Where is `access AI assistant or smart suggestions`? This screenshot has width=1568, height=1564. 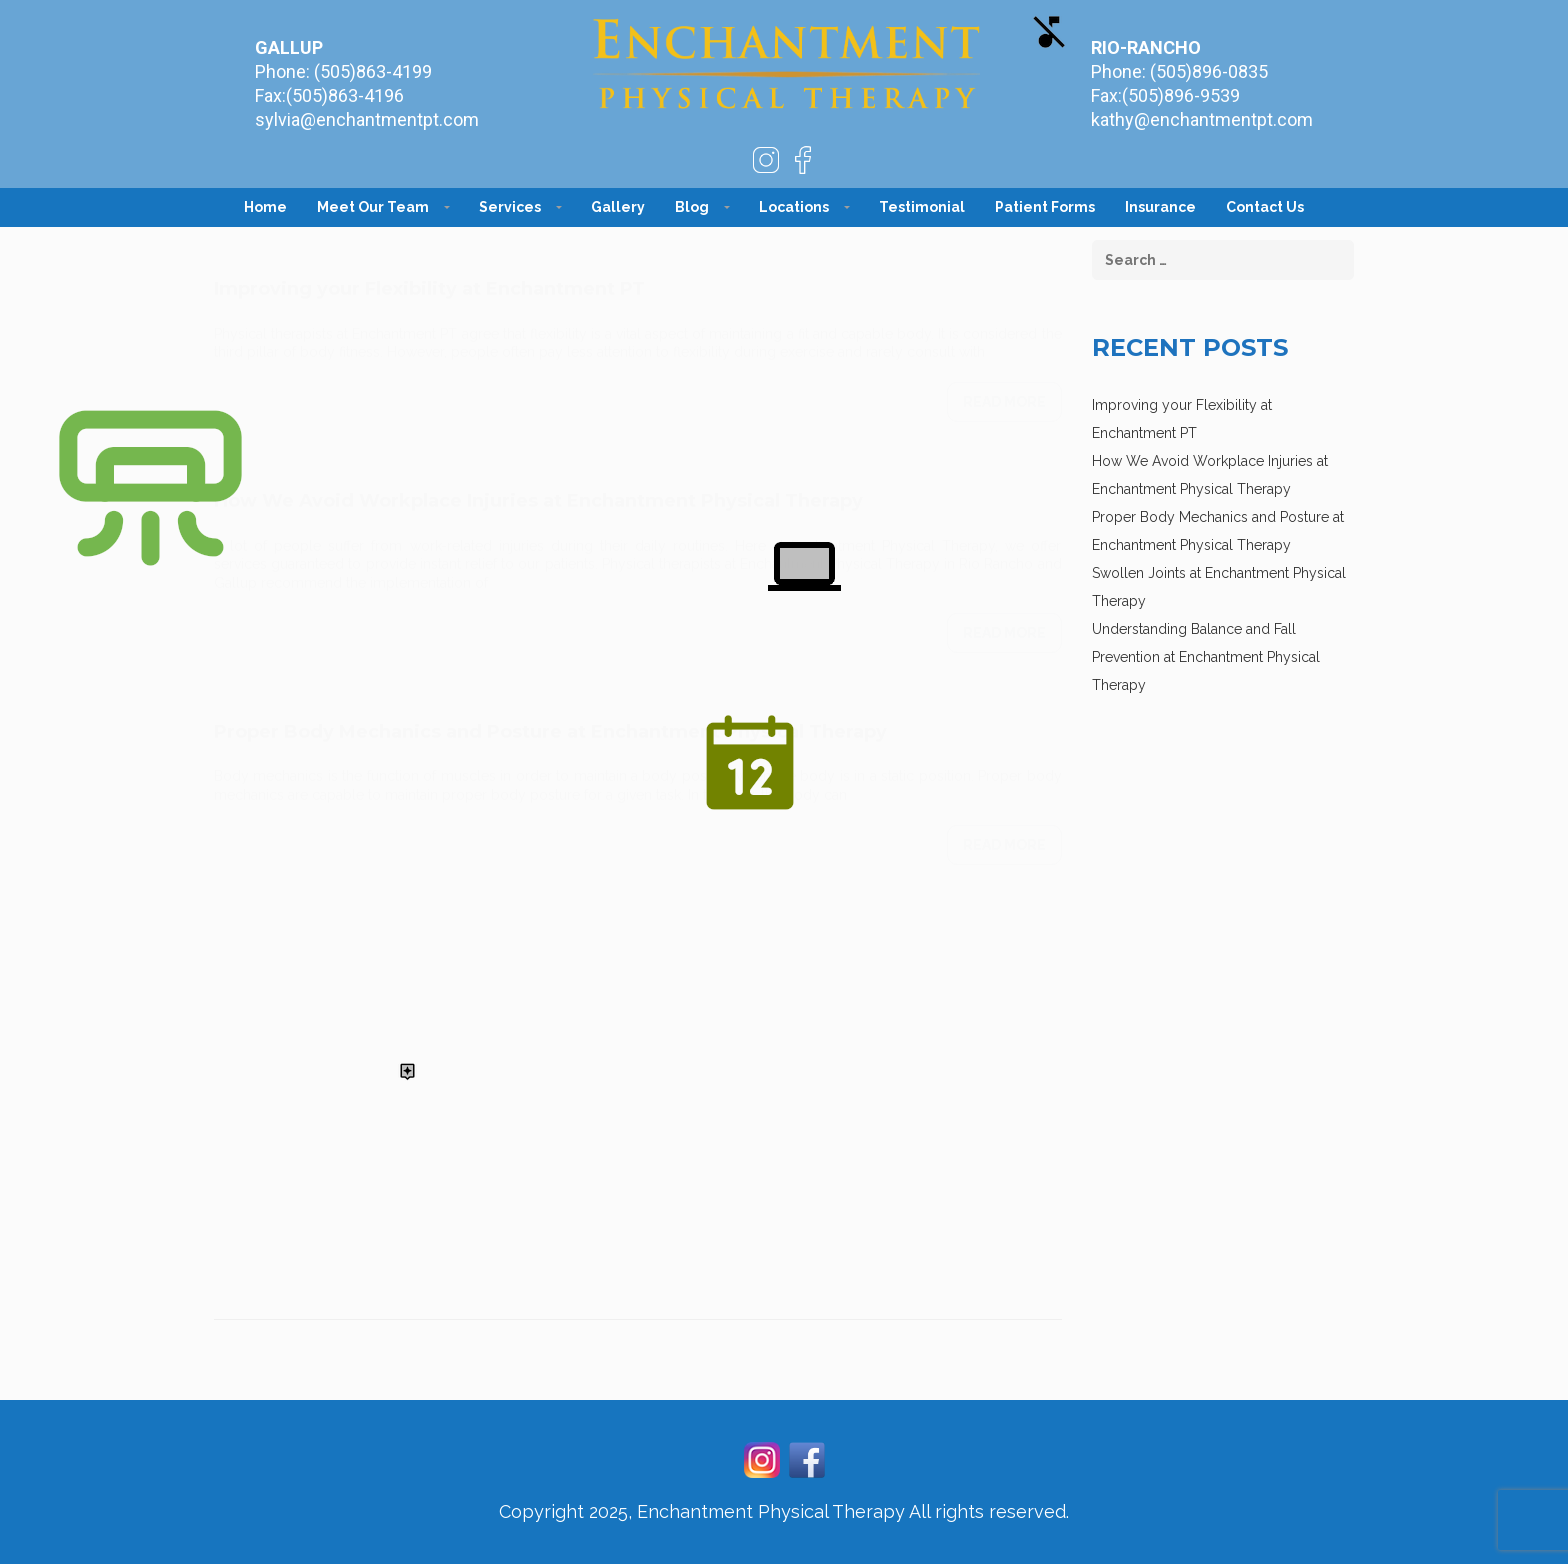 access AI assistant or smart suggestions is located at coordinates (407, 1071).